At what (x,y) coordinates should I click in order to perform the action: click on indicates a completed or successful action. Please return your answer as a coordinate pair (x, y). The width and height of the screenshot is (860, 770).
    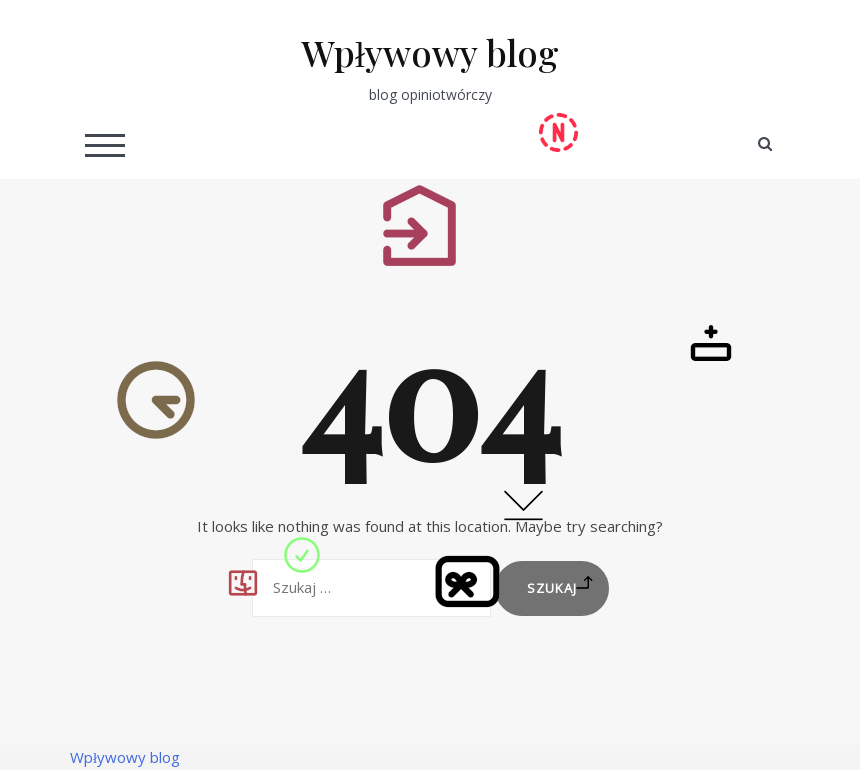
    Looking at the image, I should click on (302, 555).